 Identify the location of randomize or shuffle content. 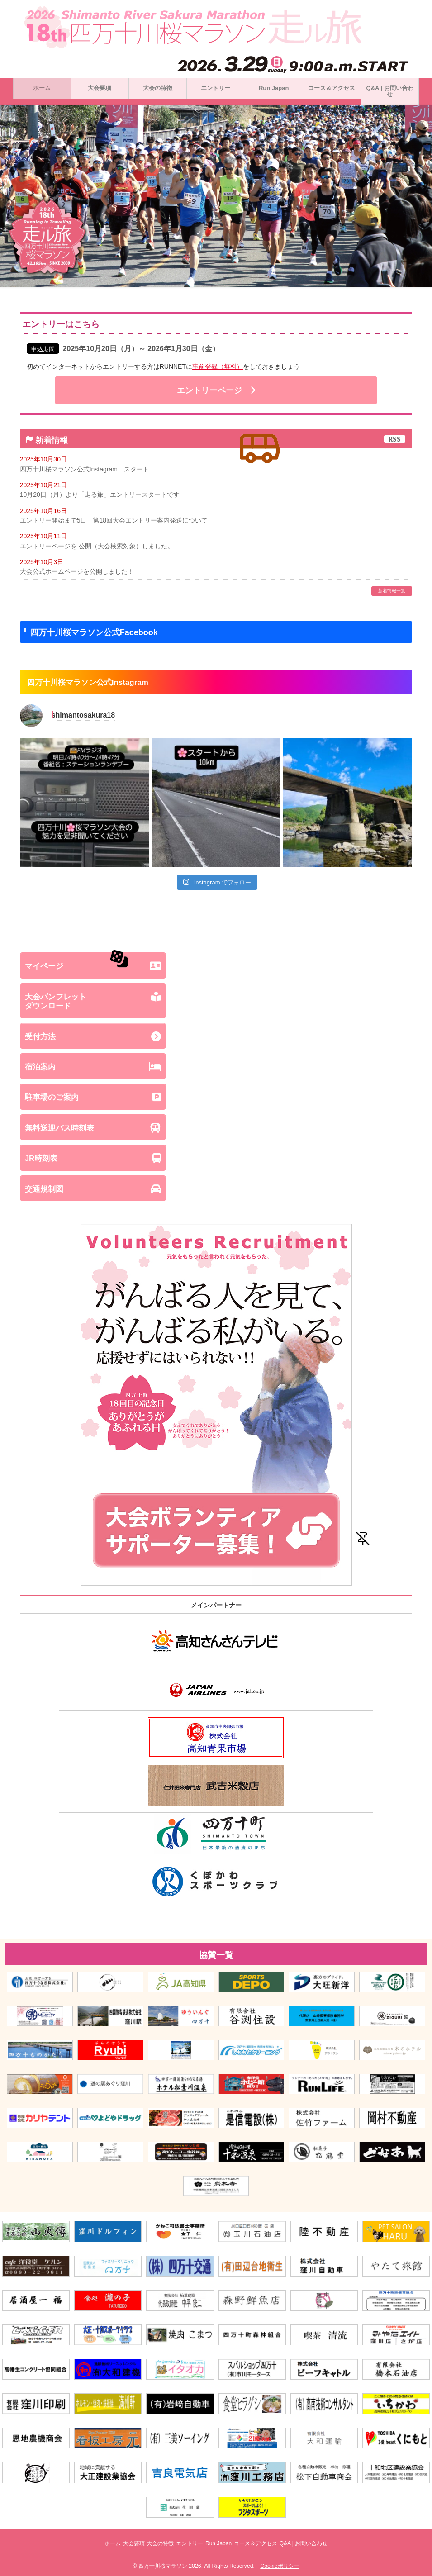
(119, 959).